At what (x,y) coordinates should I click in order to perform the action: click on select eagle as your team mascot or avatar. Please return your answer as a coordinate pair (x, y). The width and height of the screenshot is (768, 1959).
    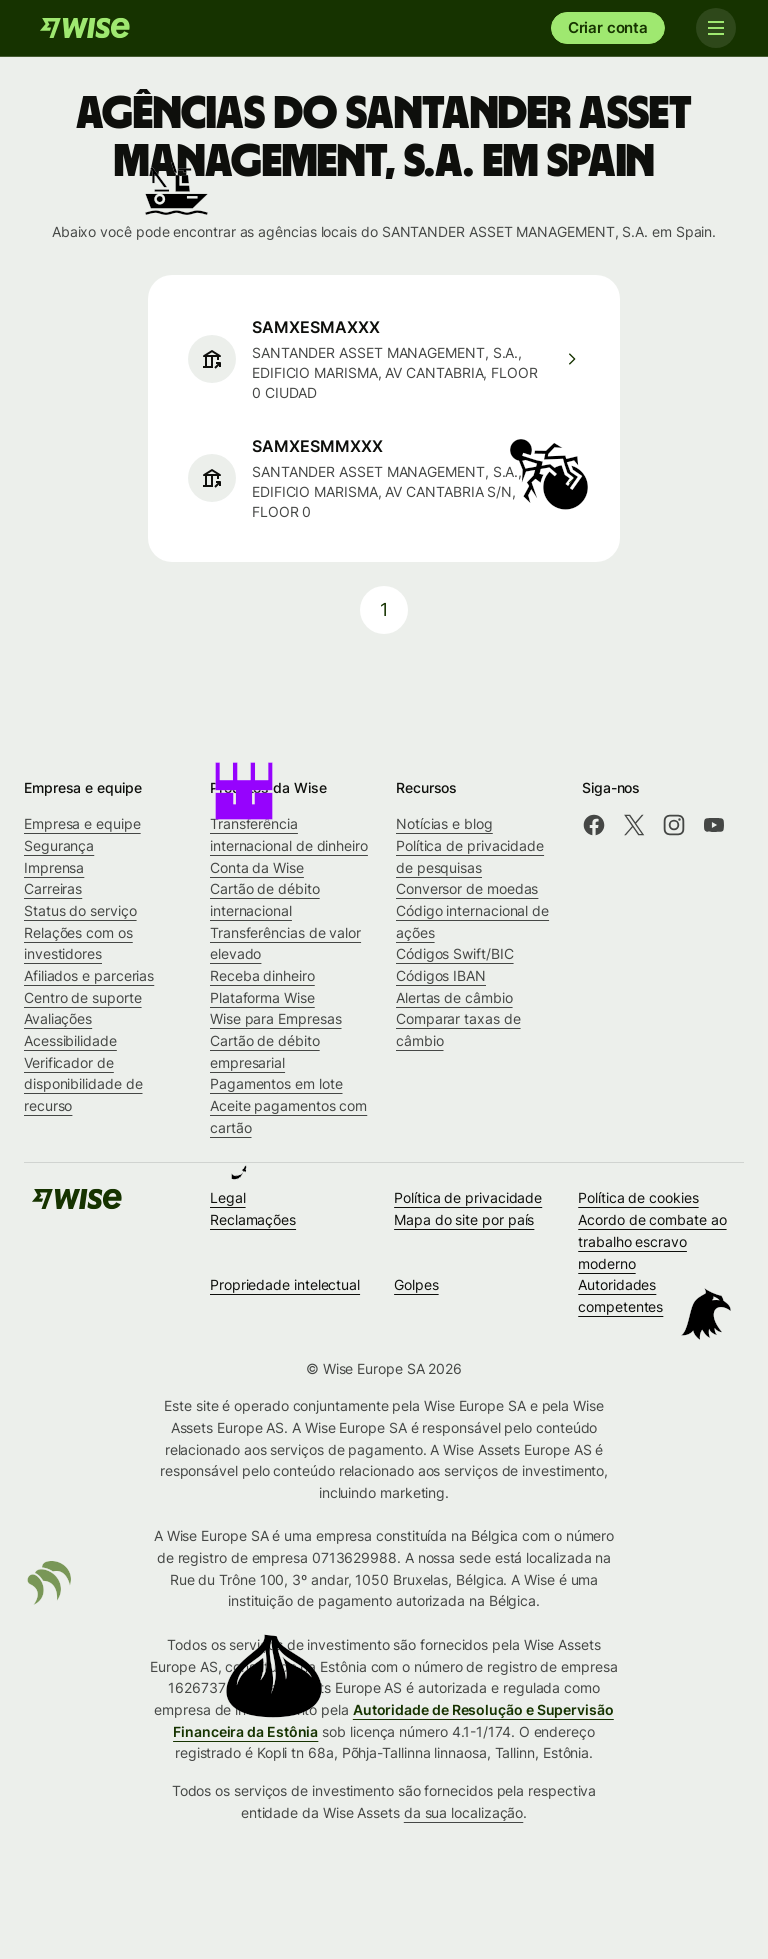
    Looking at the image, I should click on (706, 1314).